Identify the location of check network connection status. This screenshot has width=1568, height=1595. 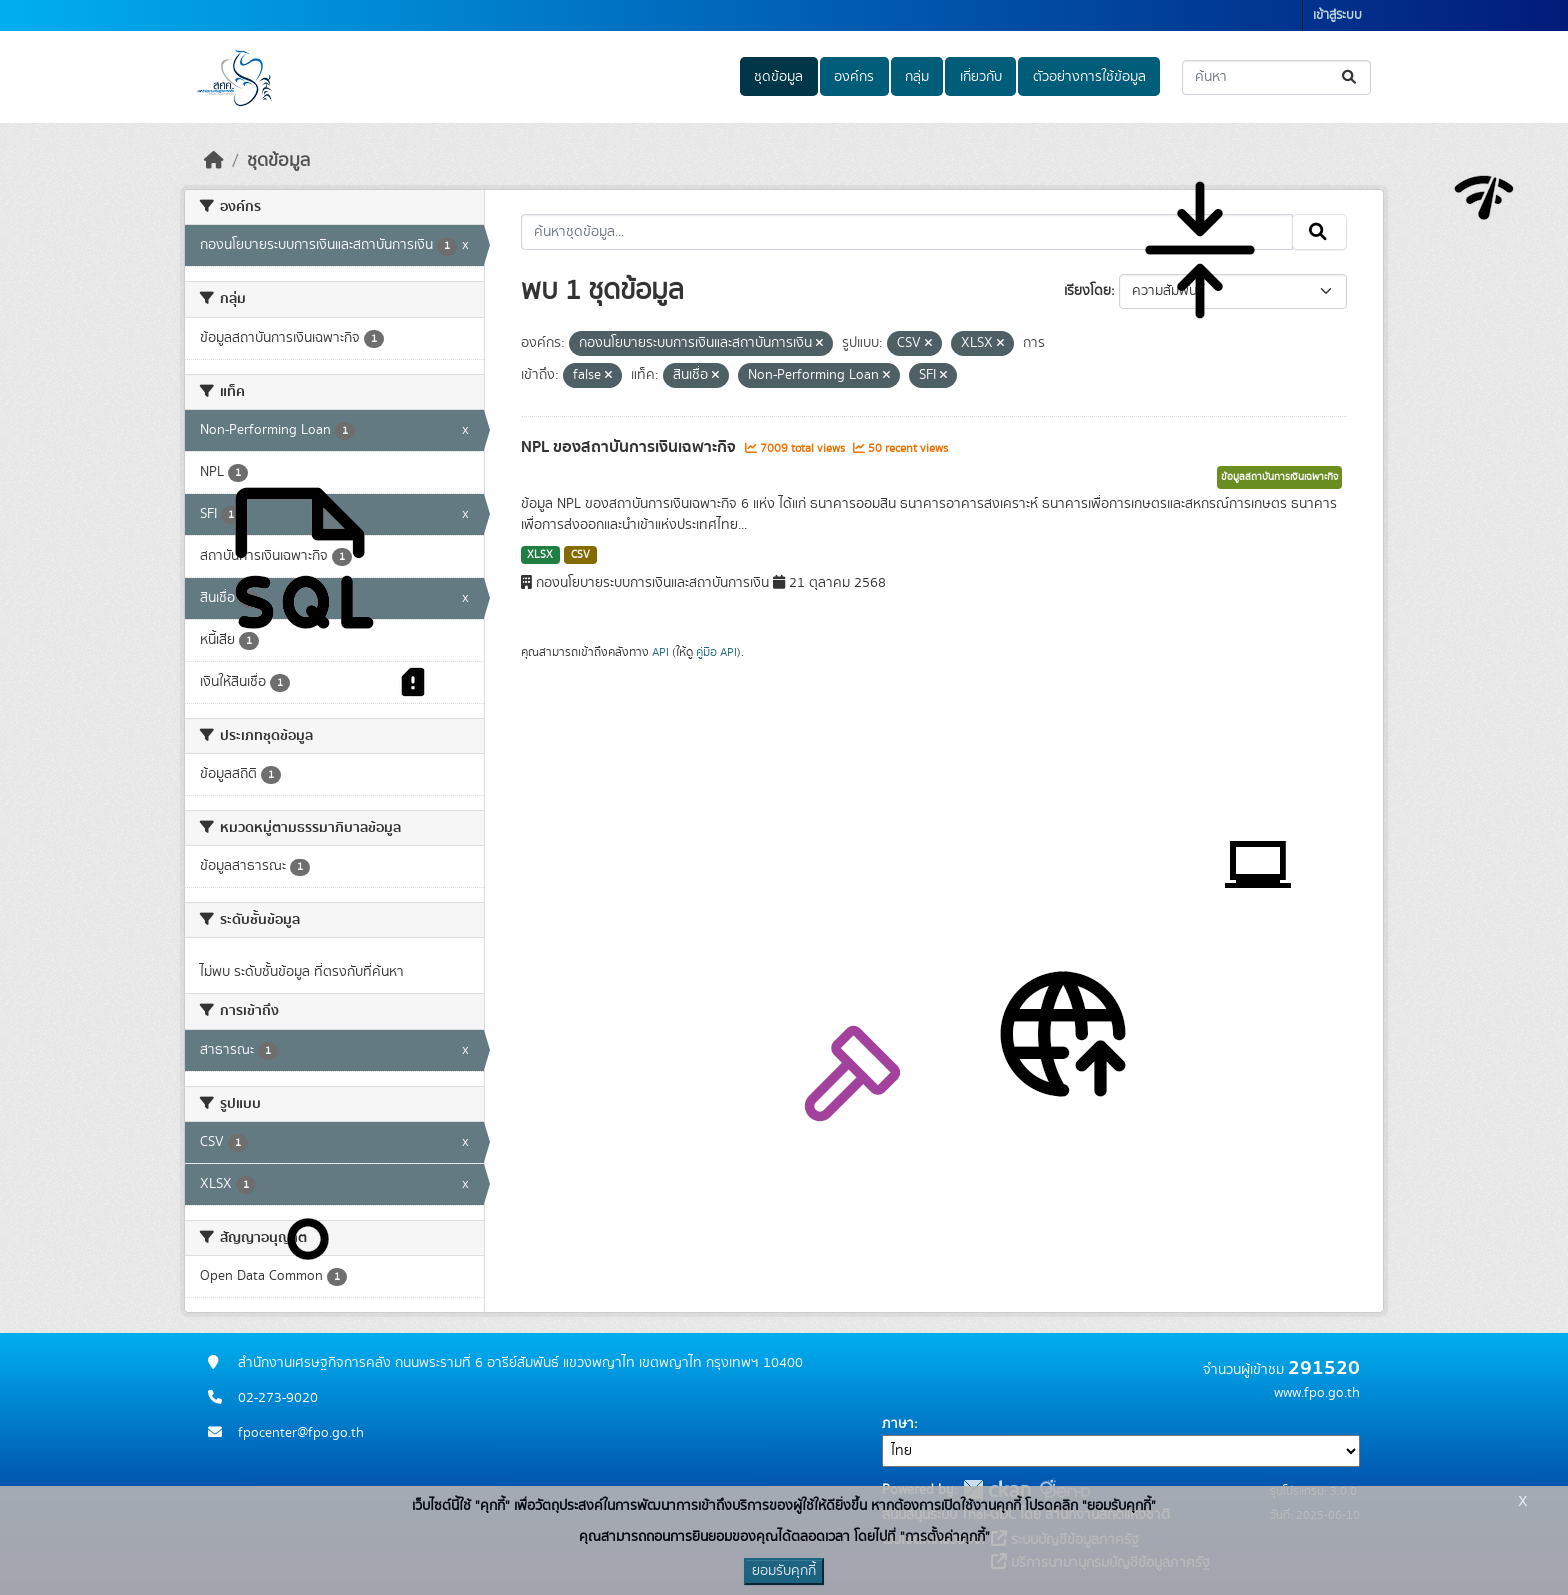
(1484, 197).